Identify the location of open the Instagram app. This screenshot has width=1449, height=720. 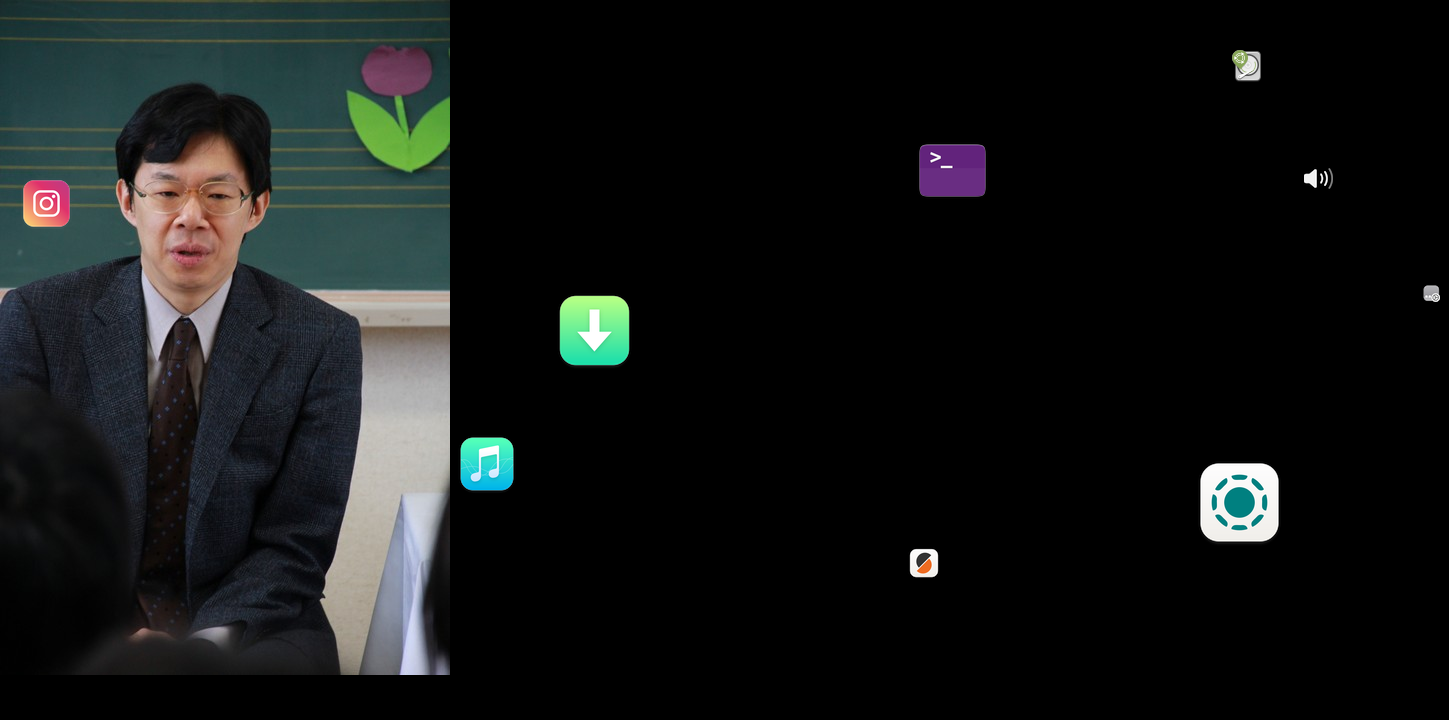
(46, 203).